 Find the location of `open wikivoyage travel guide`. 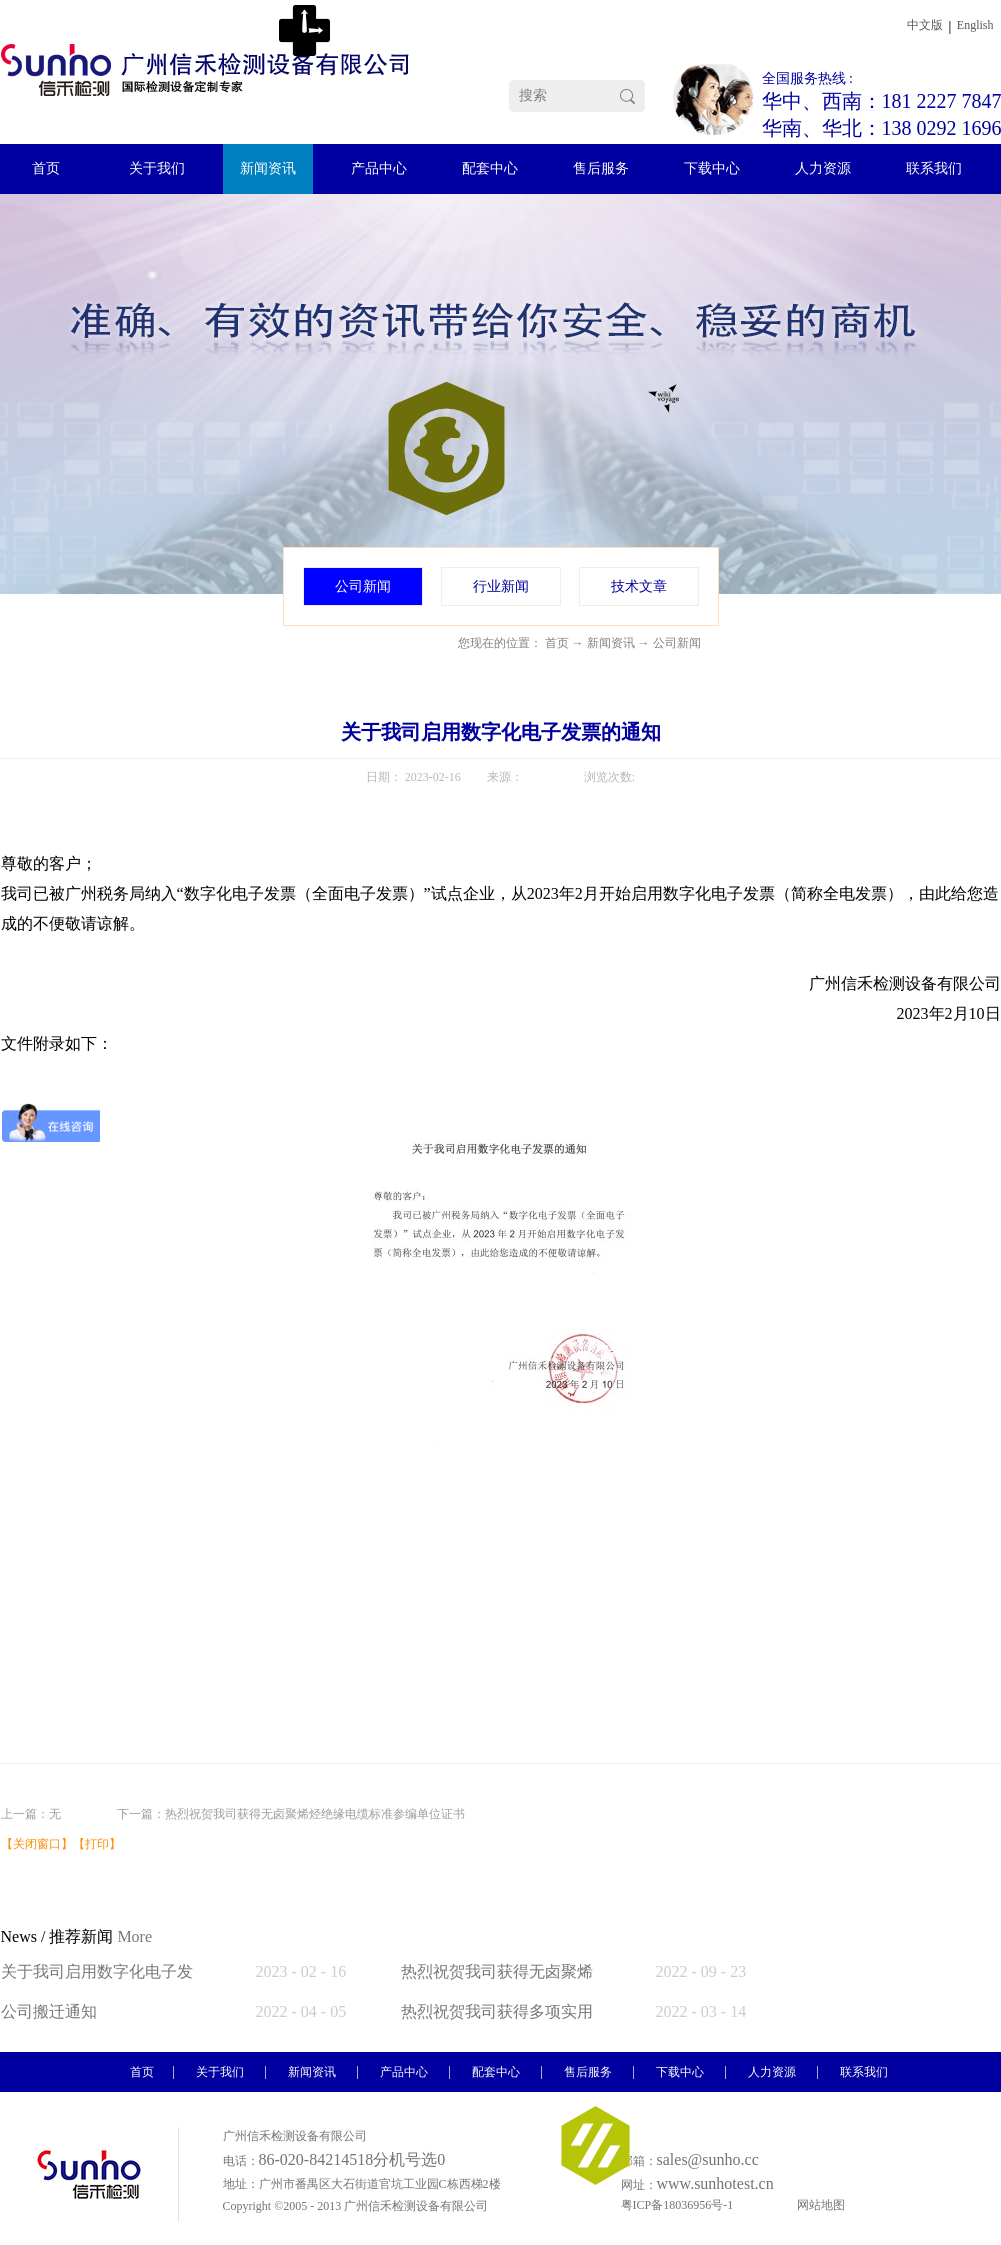

open wikivoyage travel guide is located at coordinates (663, 398).